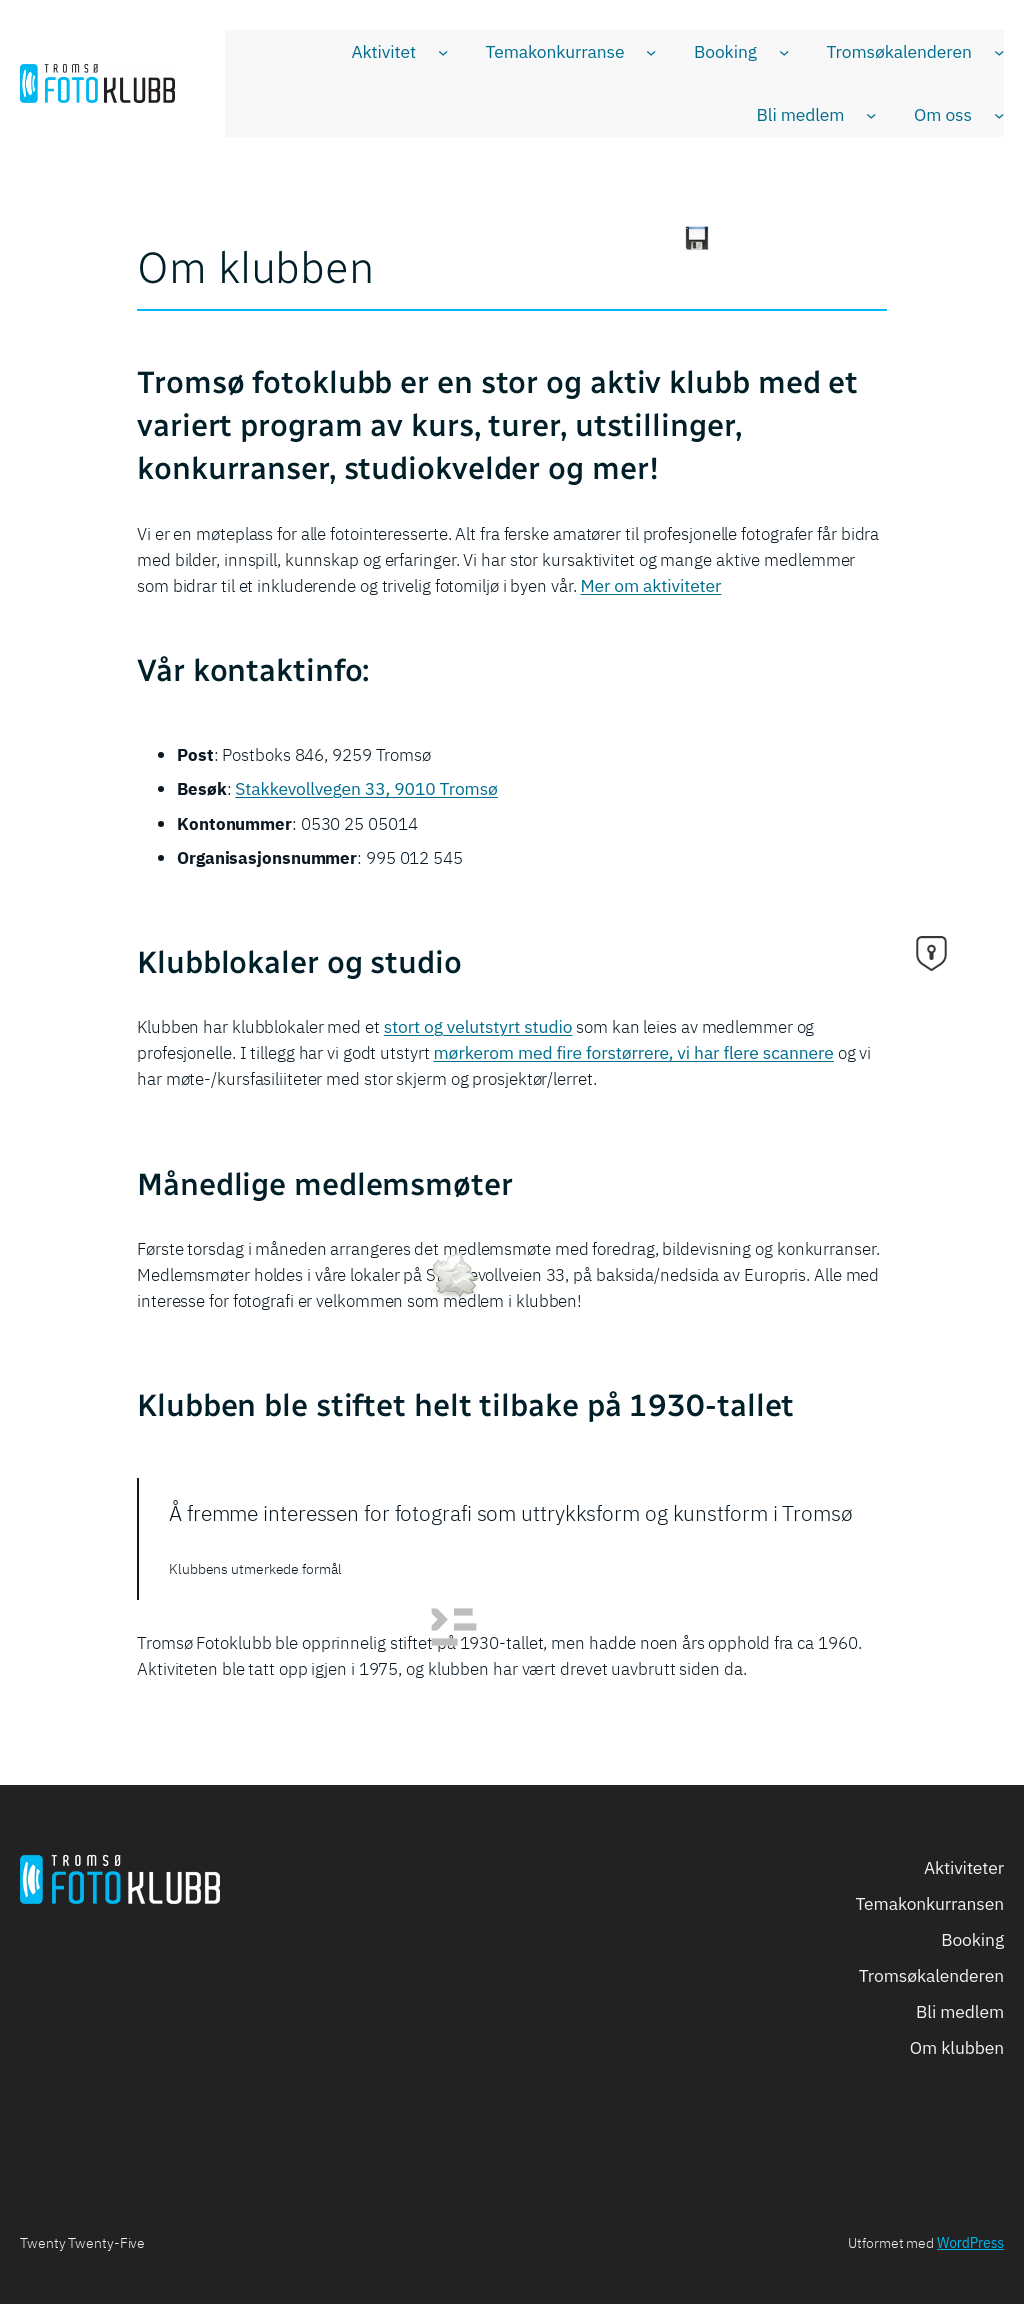  Describe the element at coordinates (931, 953) in the screenshot. I see `access device security settings` at that location.